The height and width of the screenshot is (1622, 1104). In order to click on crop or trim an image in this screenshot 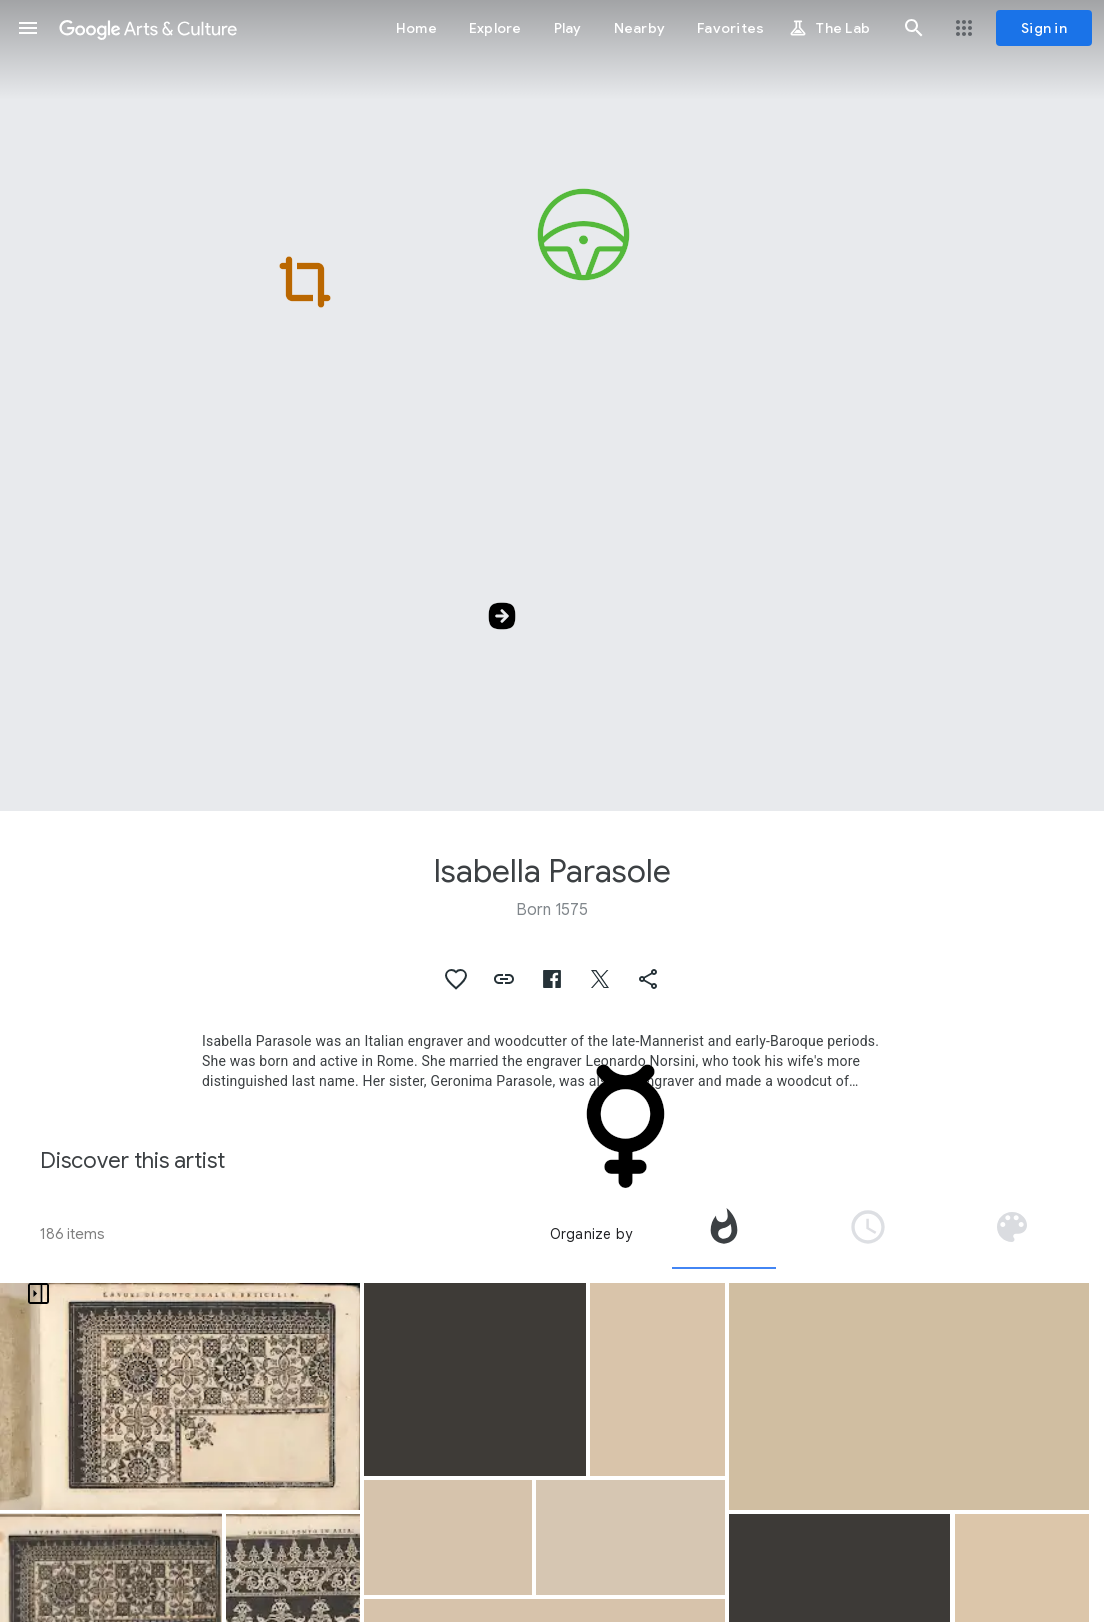, I will do `click(305, 282)`.